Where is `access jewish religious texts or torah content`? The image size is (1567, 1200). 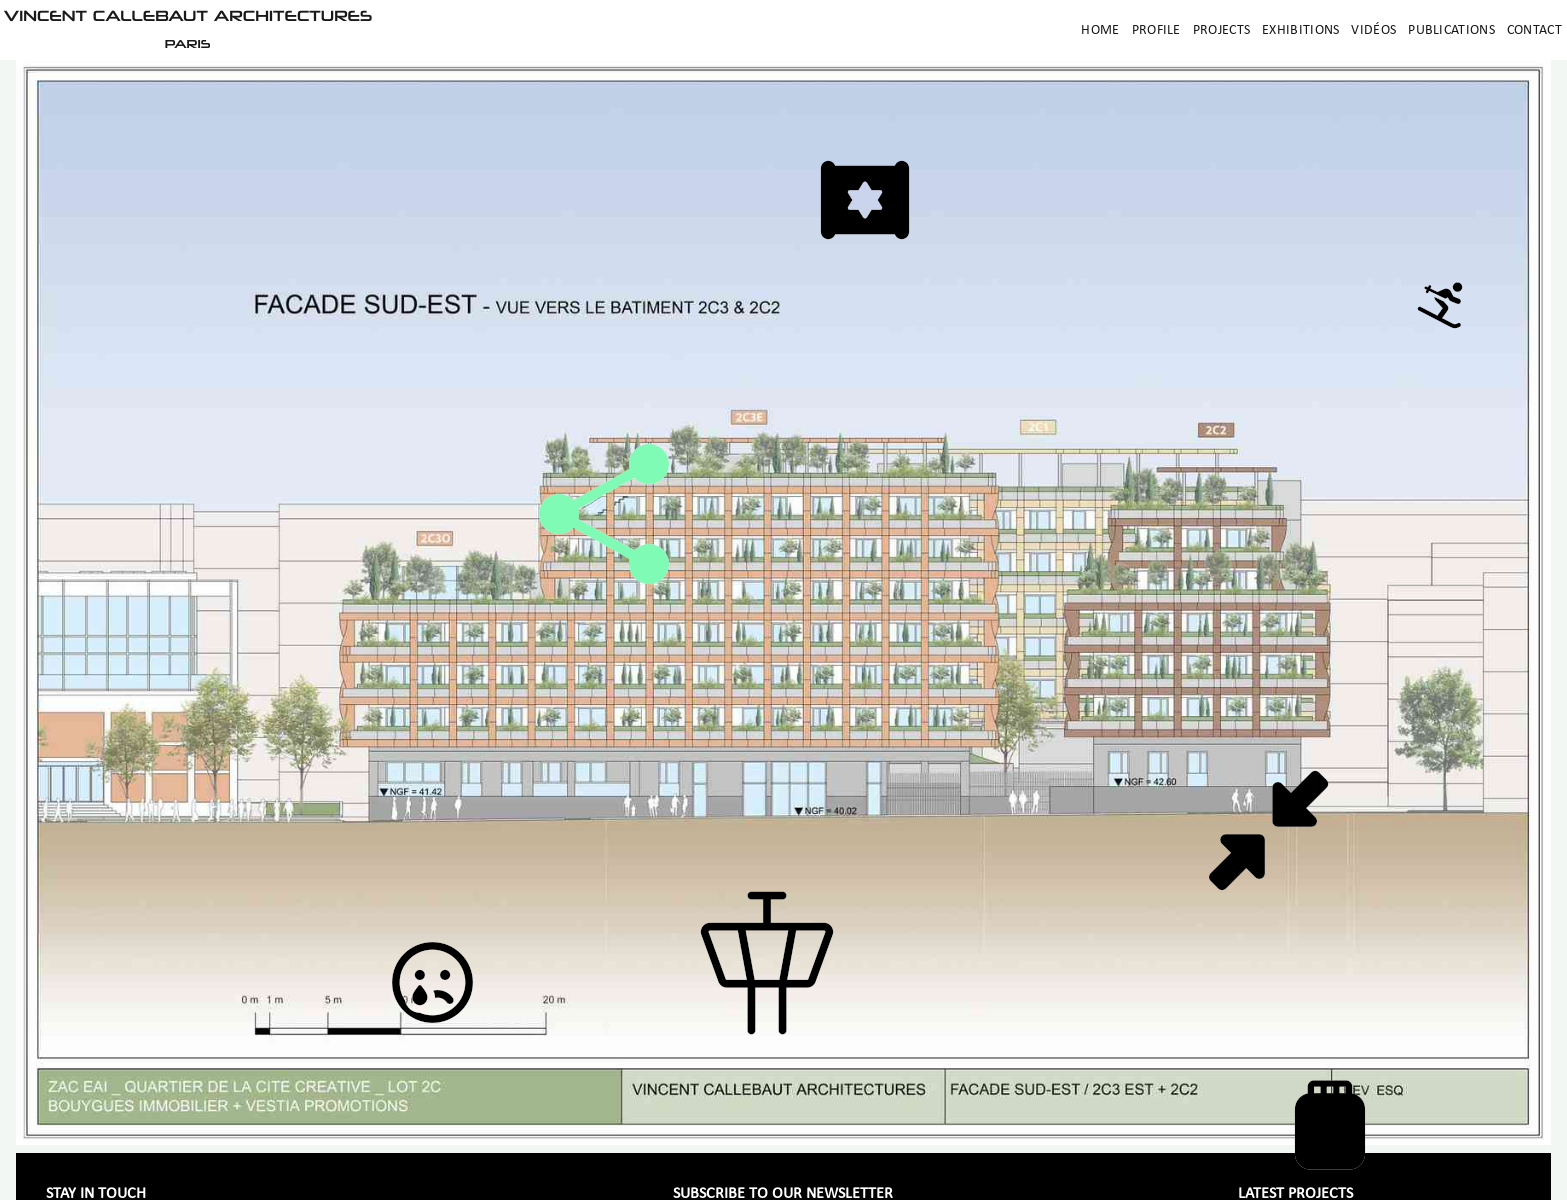 access jewish religious texts or torah content is located at coordinates (865, 200).